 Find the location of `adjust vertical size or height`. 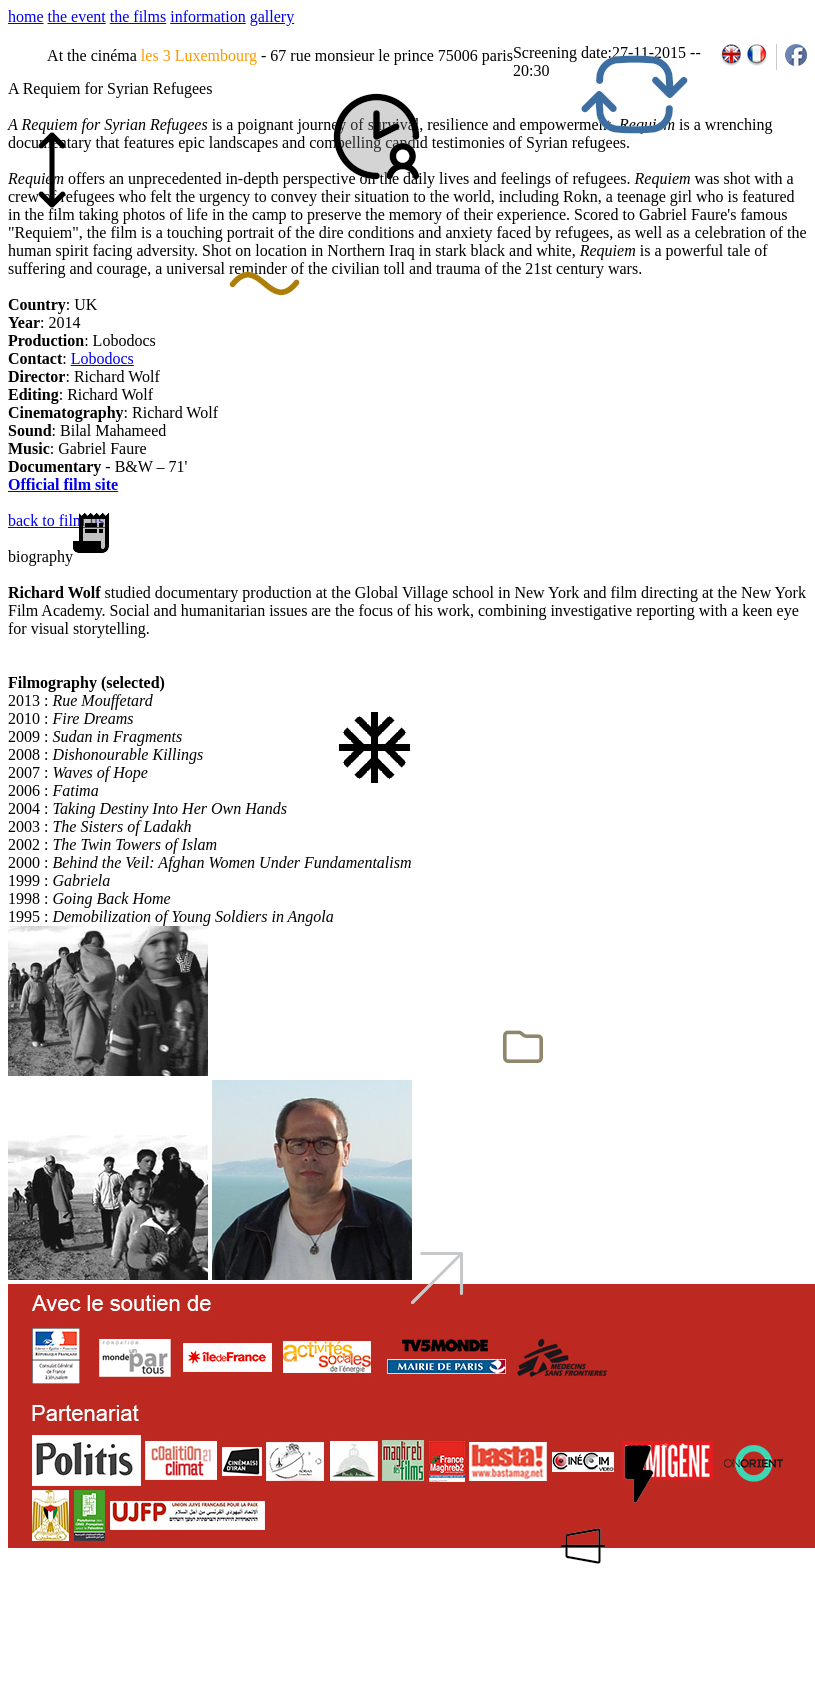

adjust vertical size or height is located at coordinates (52, 170).